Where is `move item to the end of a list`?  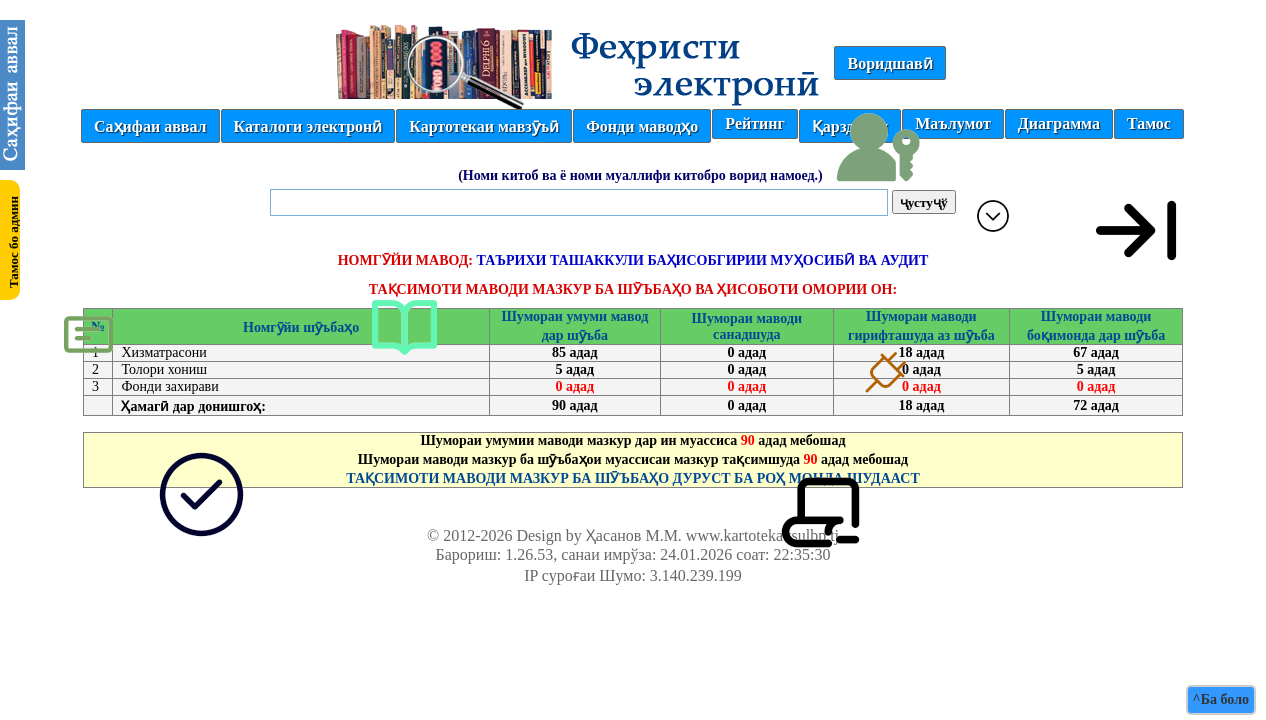 move item to the end of a list is located at coordinates (1137, 230).